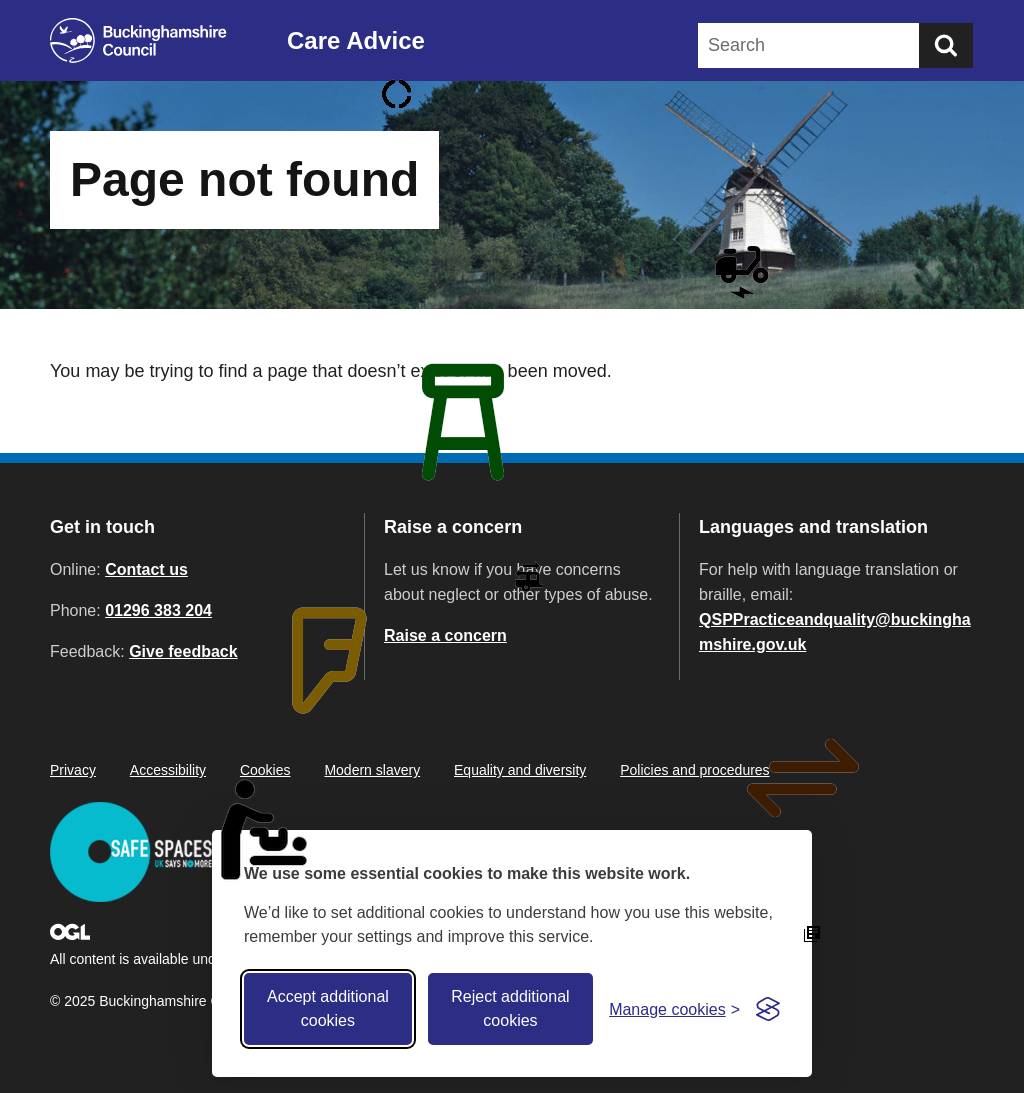 This screenshot has width=1024, height=1093. I want to click on indicates RV hookup availability at a location, so click(527, 576).